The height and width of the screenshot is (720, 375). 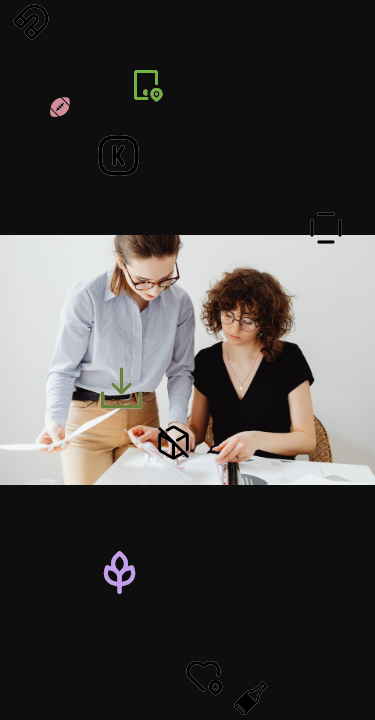 I want to click on set tablet as pinned location device, so click(x=146, y=85).